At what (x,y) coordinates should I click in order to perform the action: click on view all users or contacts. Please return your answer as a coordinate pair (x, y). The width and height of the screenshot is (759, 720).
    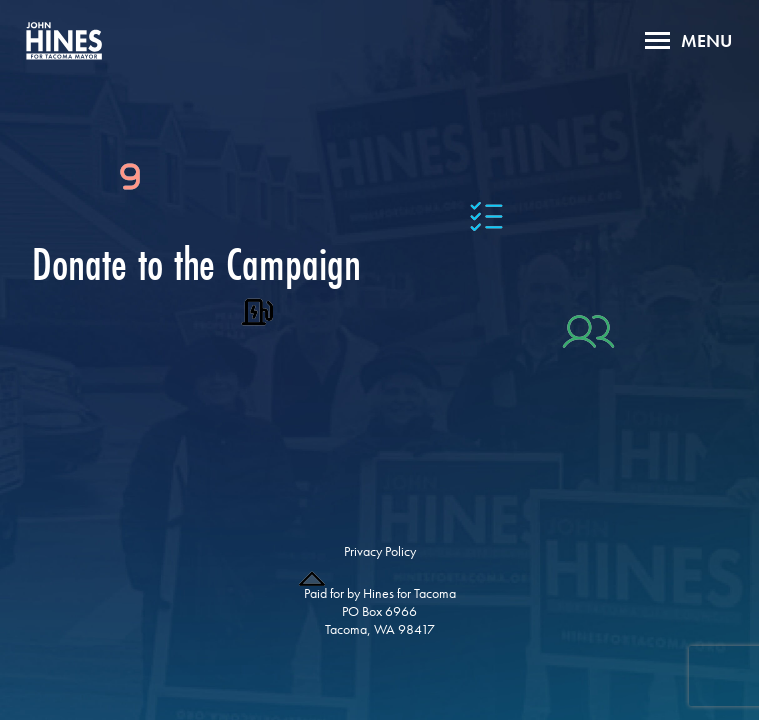
    Looking at the image, I should click on (588, 331).